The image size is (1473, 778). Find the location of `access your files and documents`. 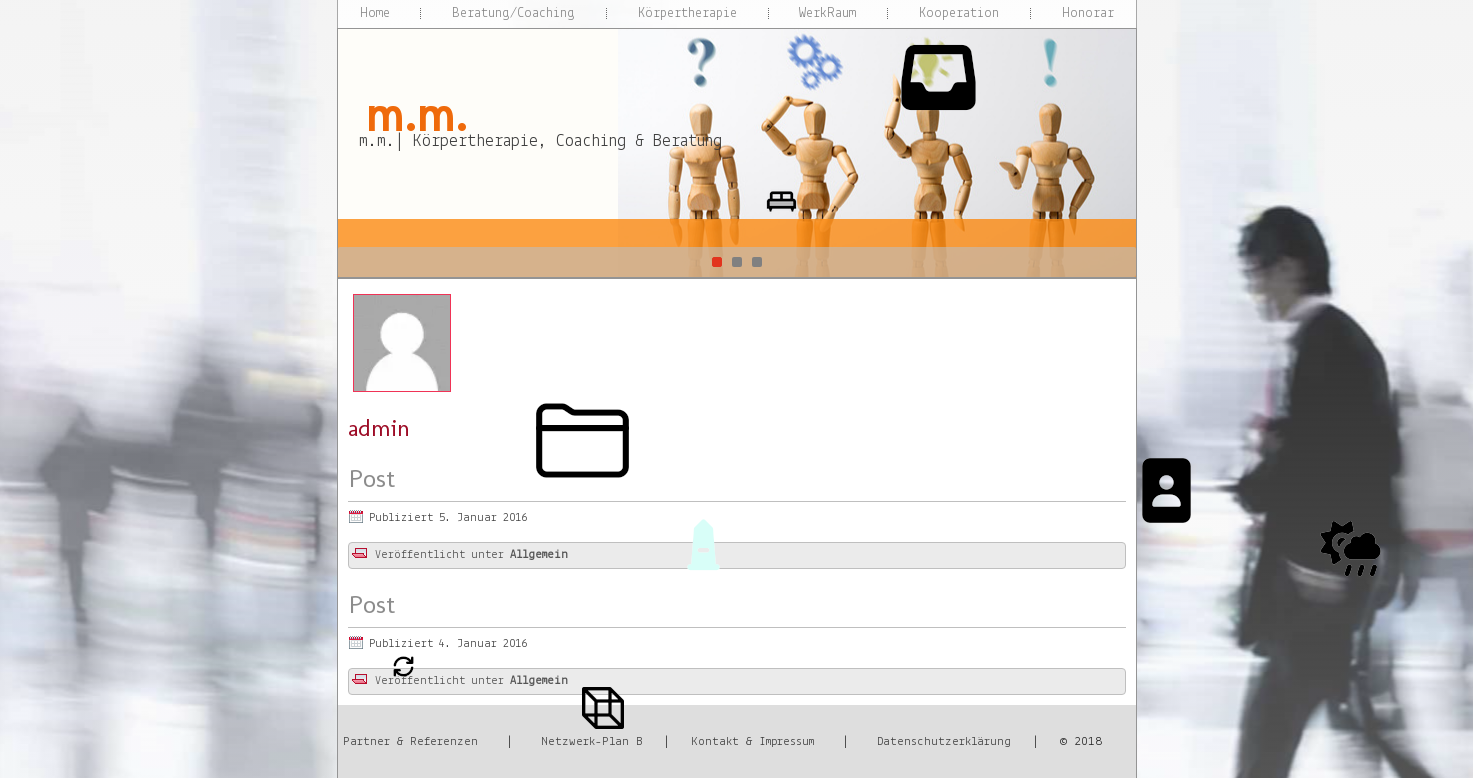

access your files and documents is located at coordinates (582, 440).